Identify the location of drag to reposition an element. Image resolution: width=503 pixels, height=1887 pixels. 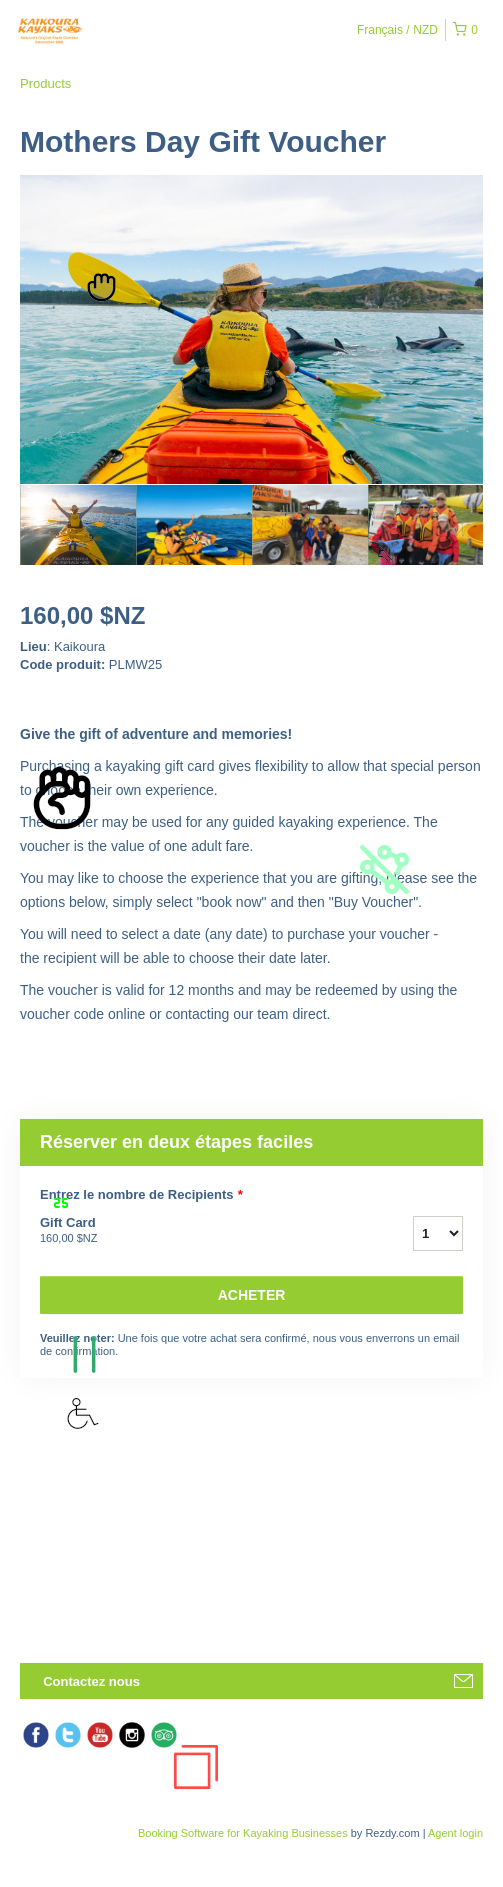
(101, 283).